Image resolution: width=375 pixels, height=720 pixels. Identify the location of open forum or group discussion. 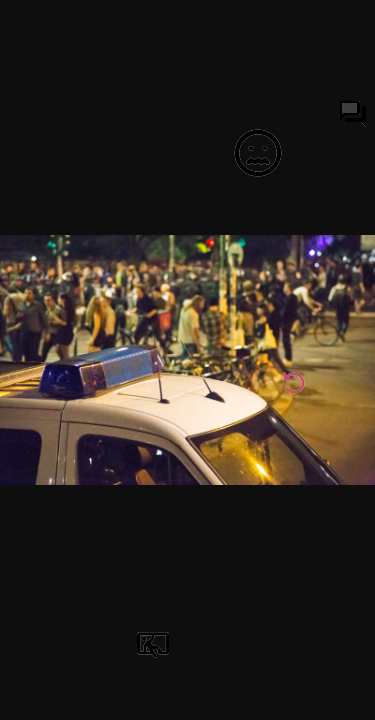
(353, 114).